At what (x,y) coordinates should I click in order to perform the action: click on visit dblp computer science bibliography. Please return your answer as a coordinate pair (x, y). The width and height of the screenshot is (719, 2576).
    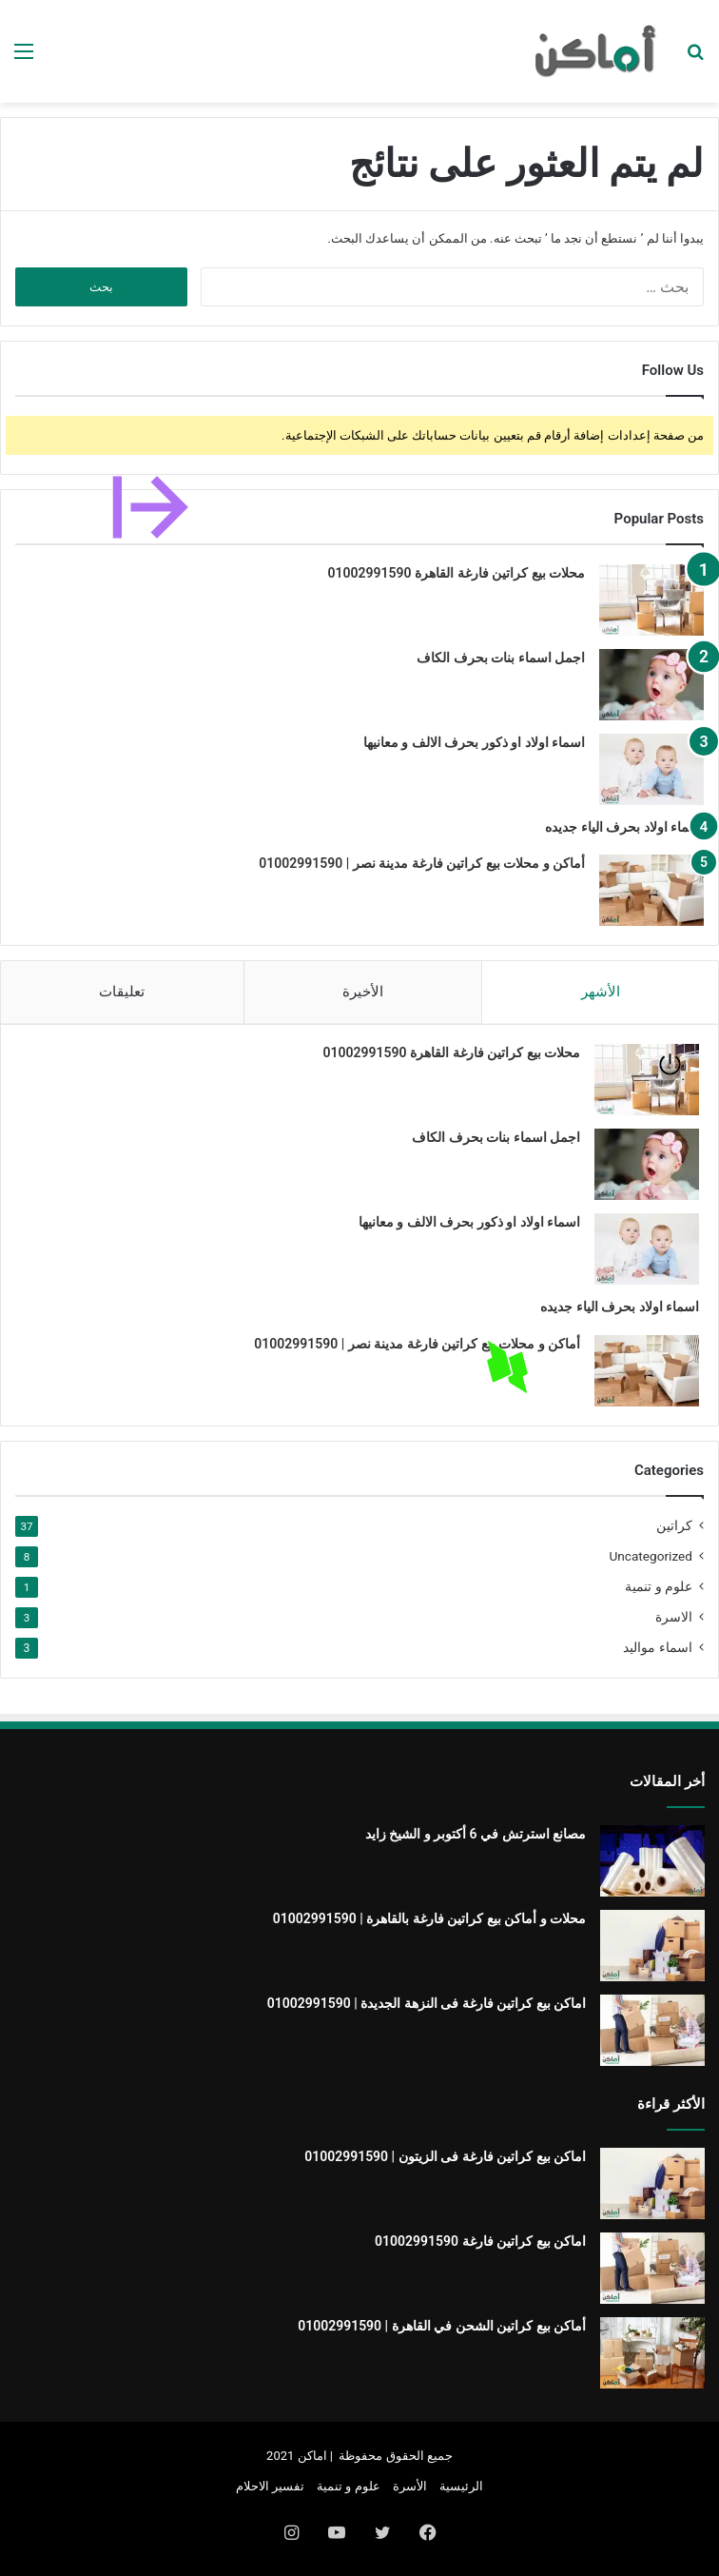
    Looking at the image, I should click on (507, 1367).